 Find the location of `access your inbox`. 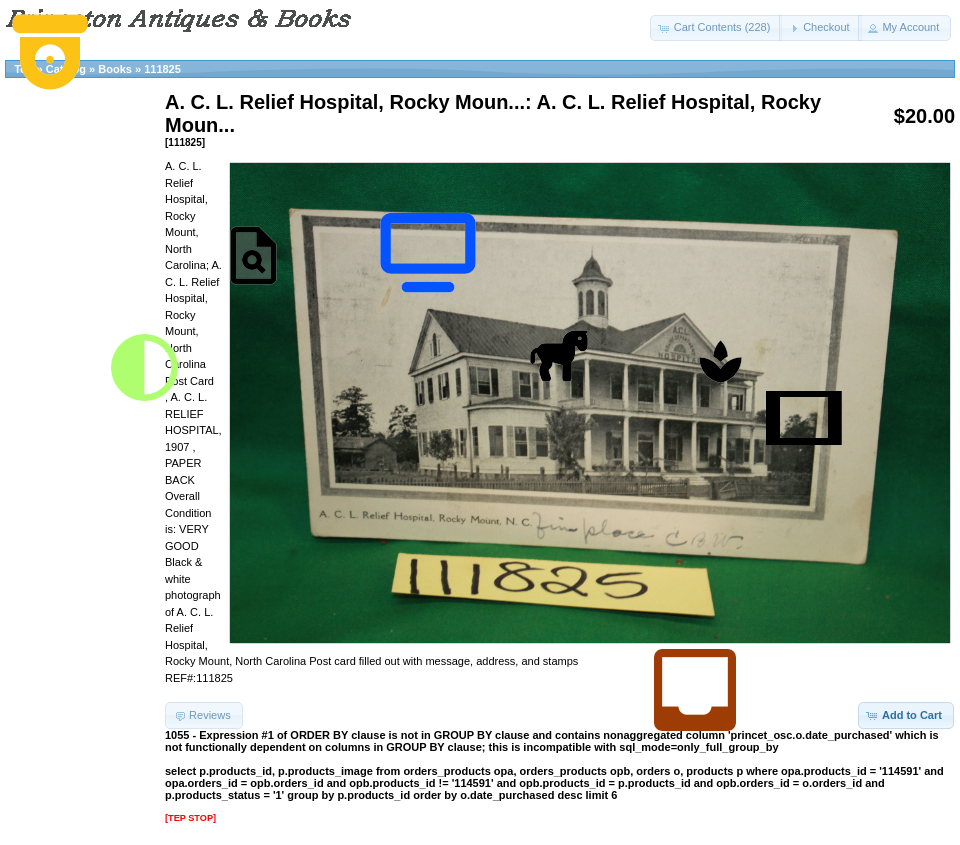

access your inbox is located at coordinates (695, 690).